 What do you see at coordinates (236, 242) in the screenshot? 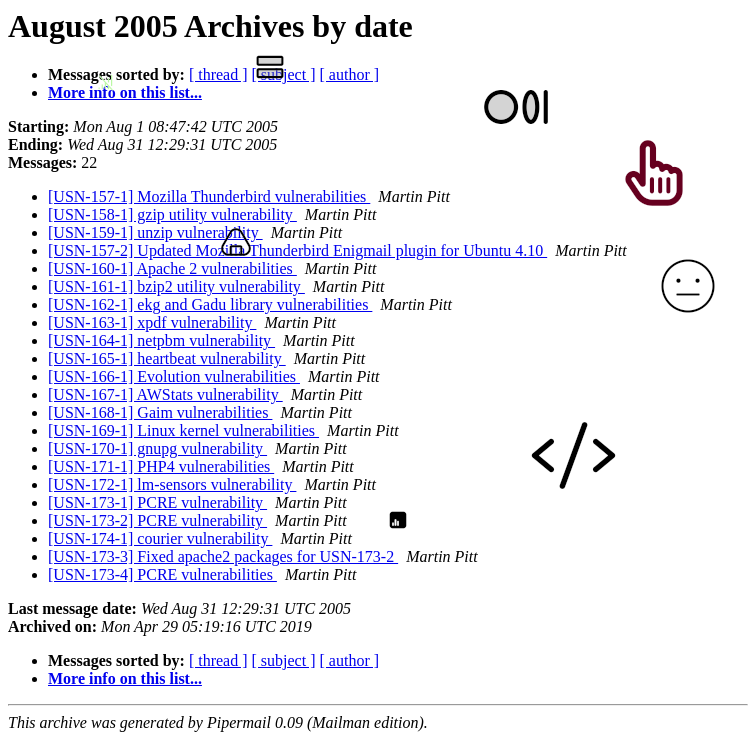
I see `browse Japanese food options` at bounding box center [236, 242].